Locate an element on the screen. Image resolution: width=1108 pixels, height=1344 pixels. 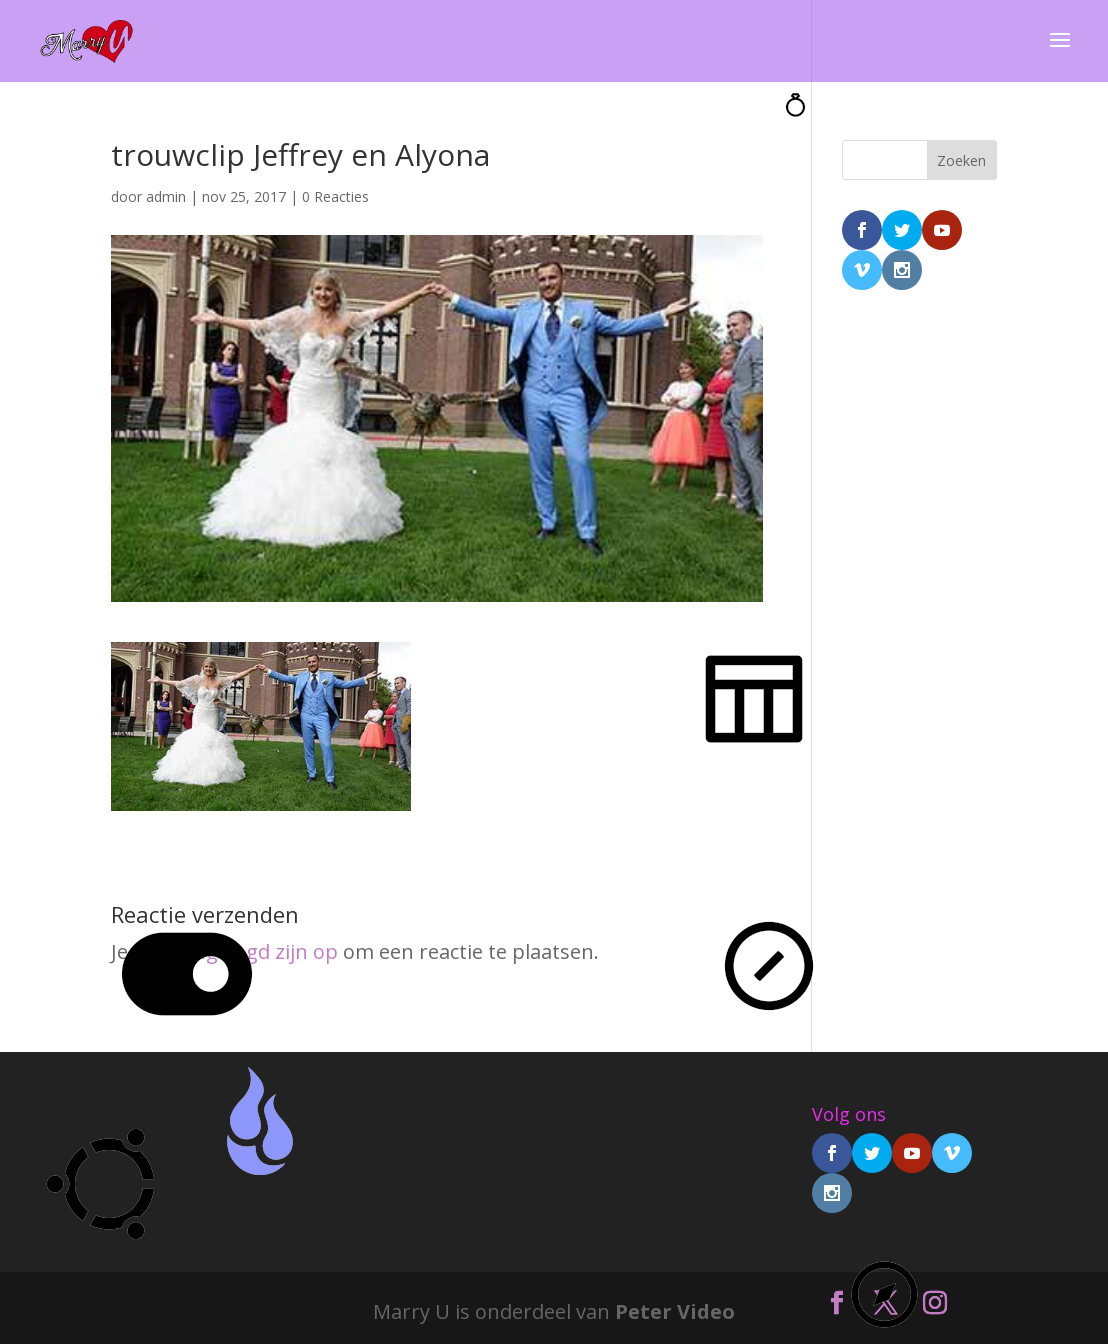
ubuntu operating system logo is located at coordinates (109, 1184).